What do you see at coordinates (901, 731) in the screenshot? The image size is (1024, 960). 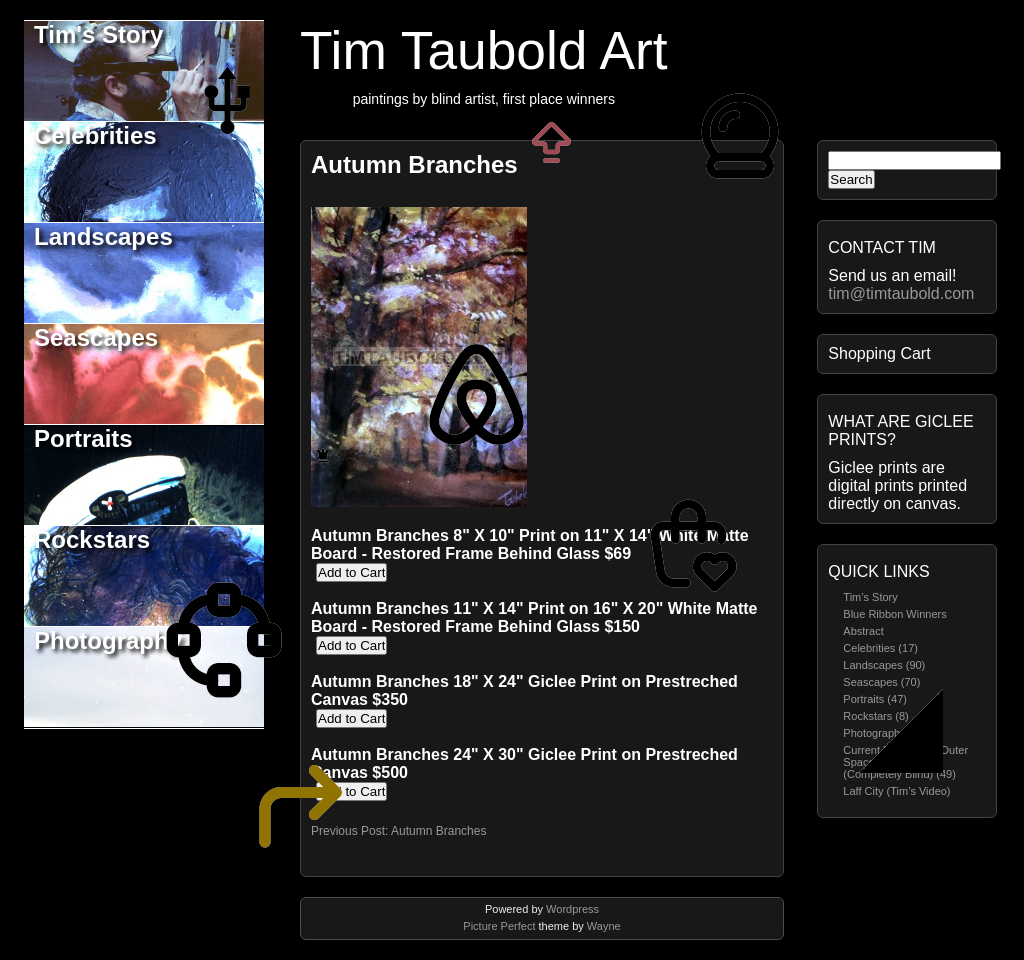 I see `indicates full cellular signal strength` at bounding box center [901, 731].